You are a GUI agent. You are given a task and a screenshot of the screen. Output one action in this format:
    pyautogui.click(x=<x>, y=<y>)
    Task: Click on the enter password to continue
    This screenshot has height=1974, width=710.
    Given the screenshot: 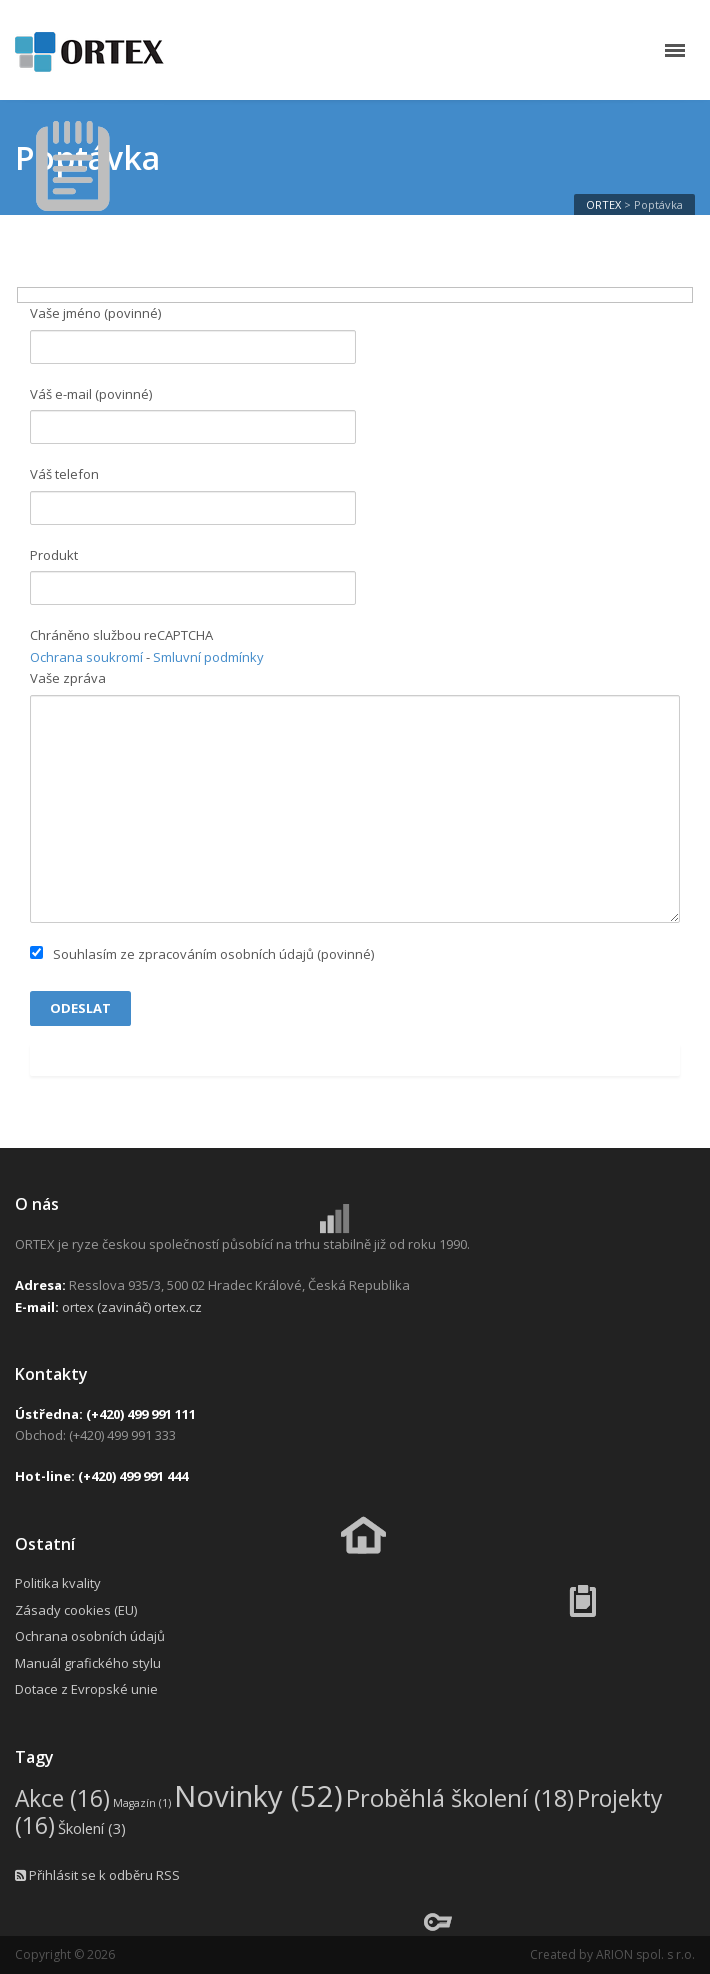 What is the action you would take?
    pyautogui.click(x=438, y=1922)
    